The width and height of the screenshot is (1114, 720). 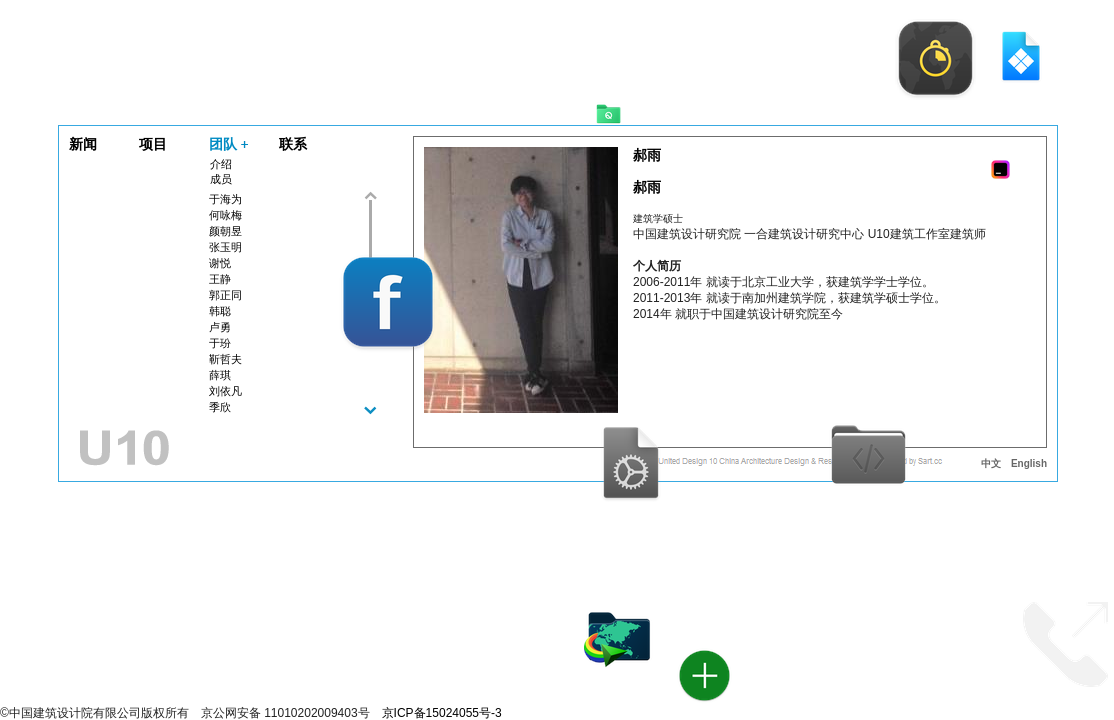 What do you see at coordinates (631, 464) in the screenshot?
I see `a desktop application or executable file` at bounding box center [631, 464].